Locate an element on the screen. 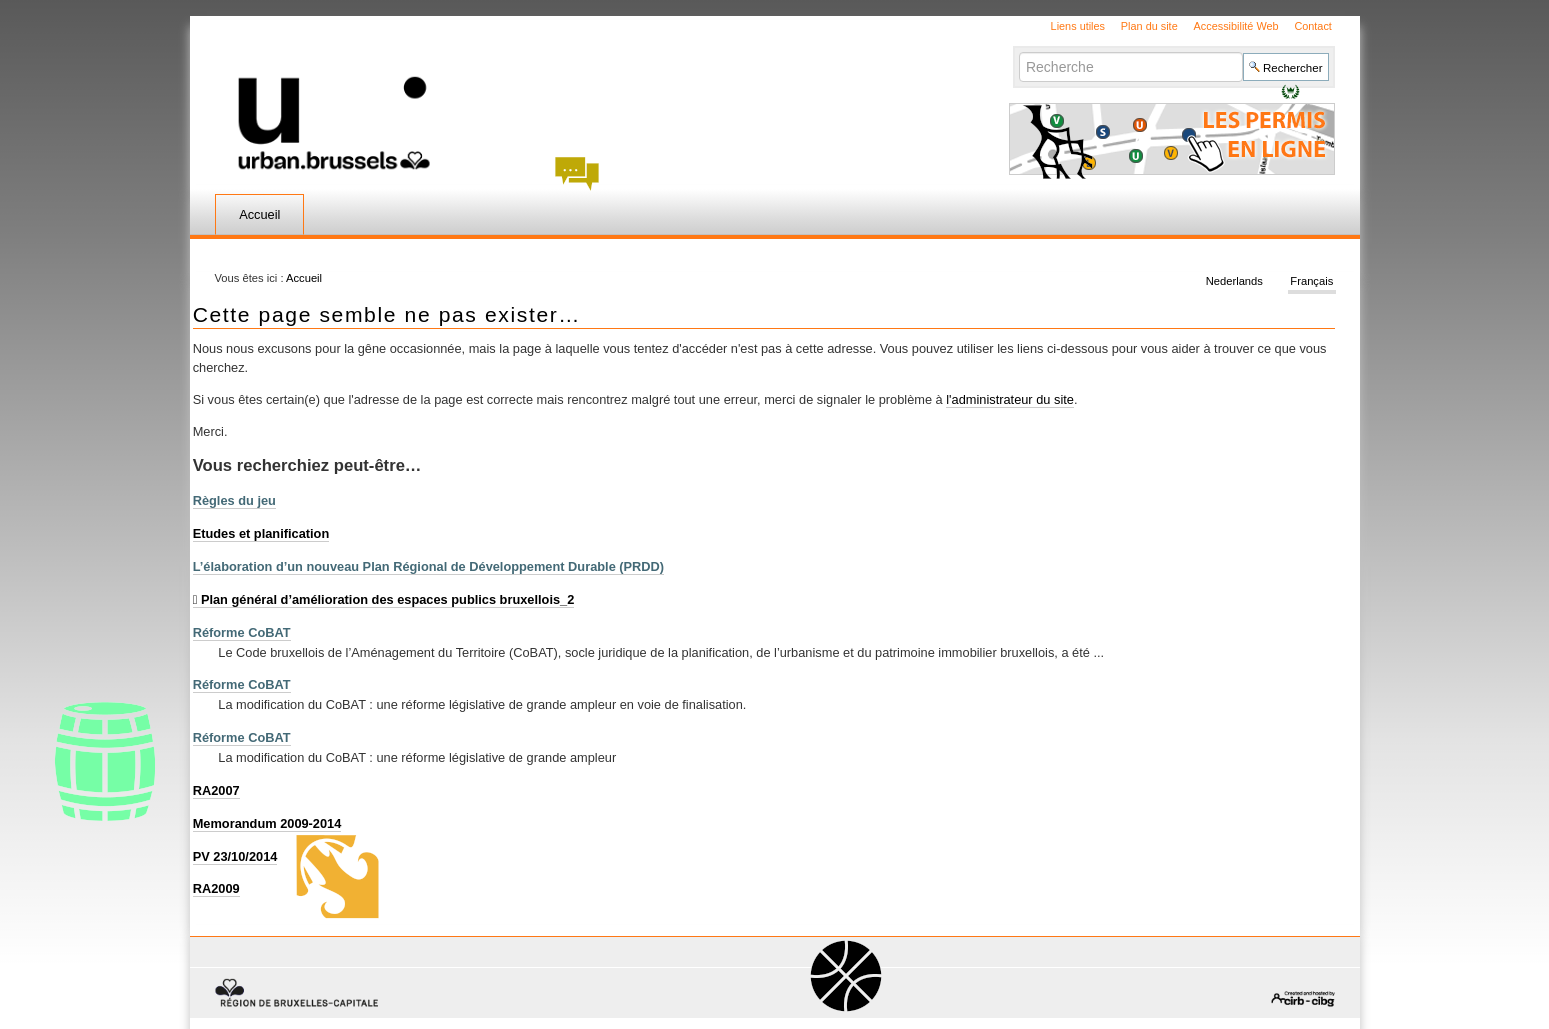  view achievements or awards is located at coordinates (1290, 91).